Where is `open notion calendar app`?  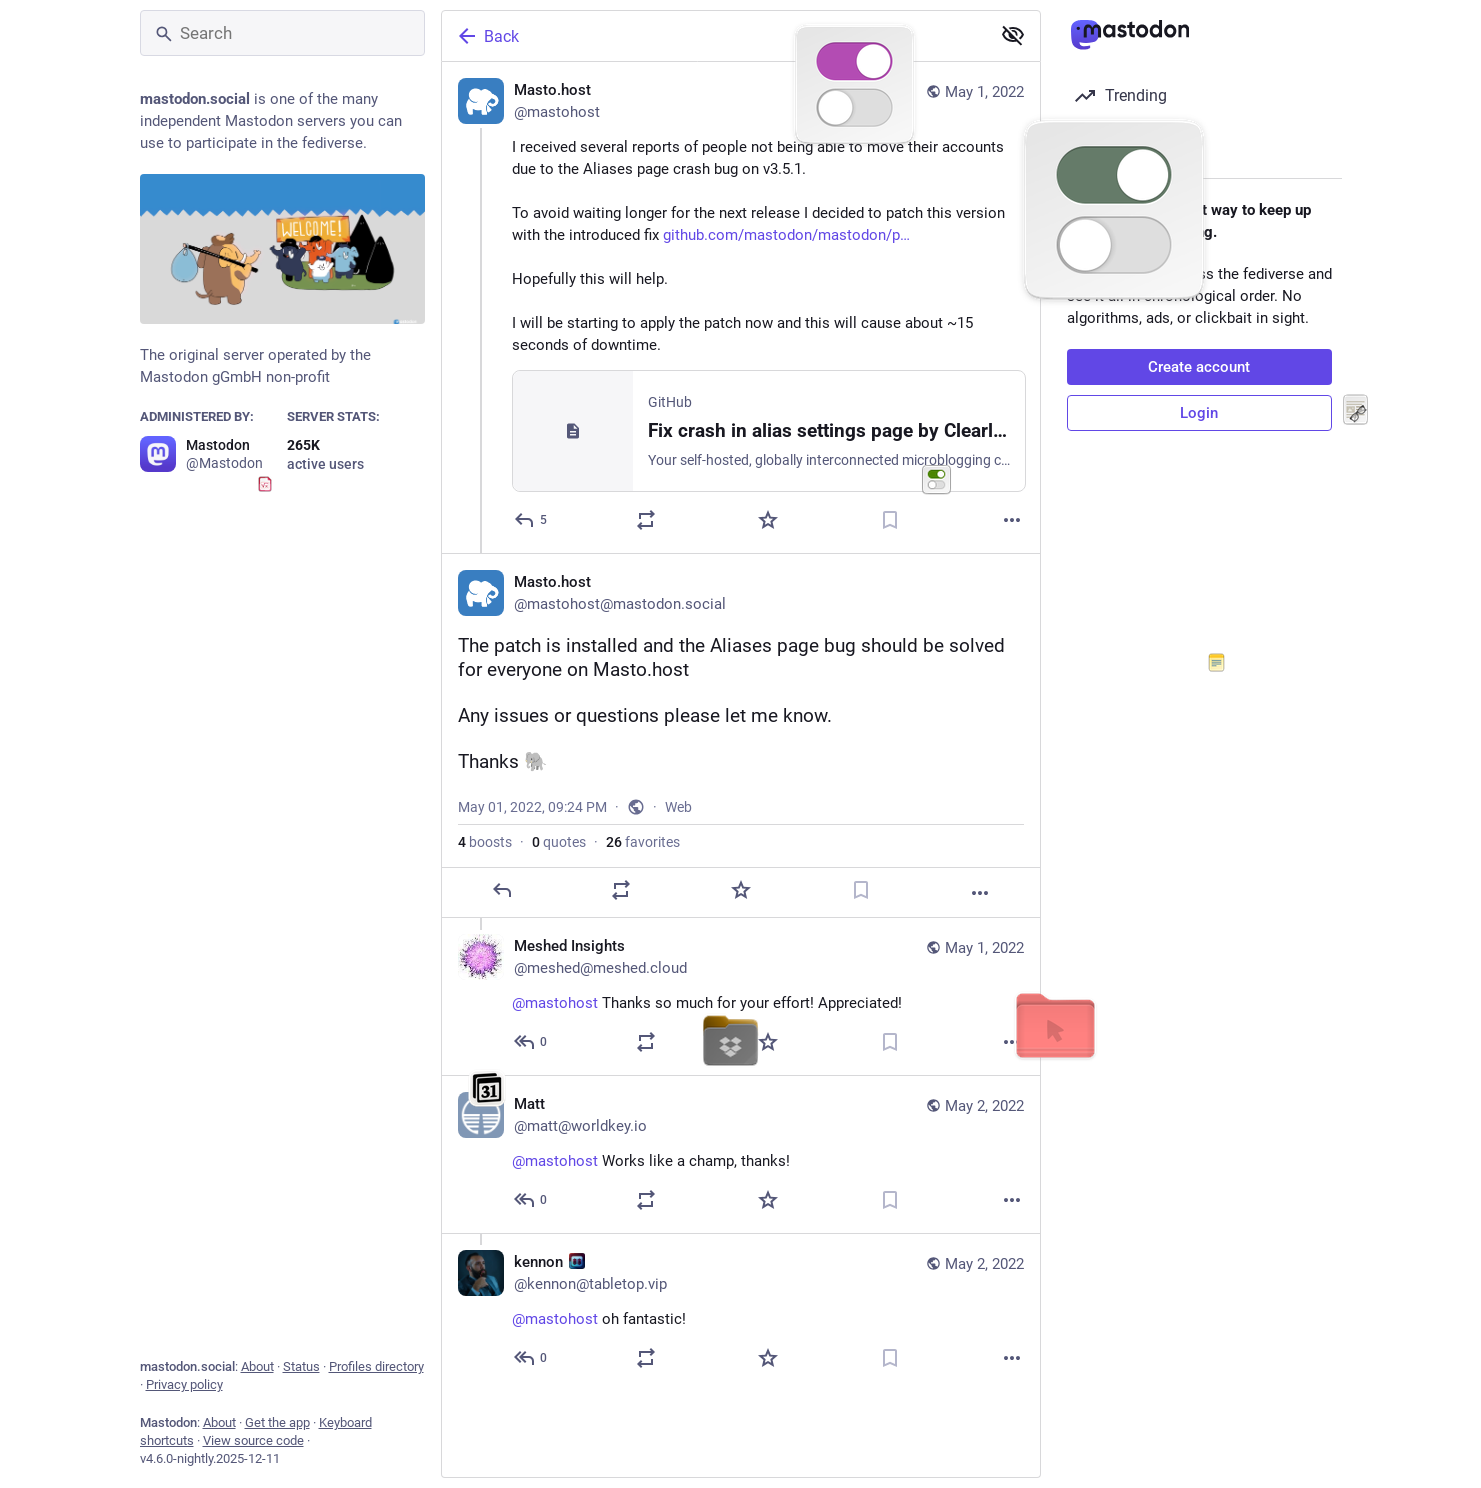
open notion calendar app is located at coordinates (487, 1088).